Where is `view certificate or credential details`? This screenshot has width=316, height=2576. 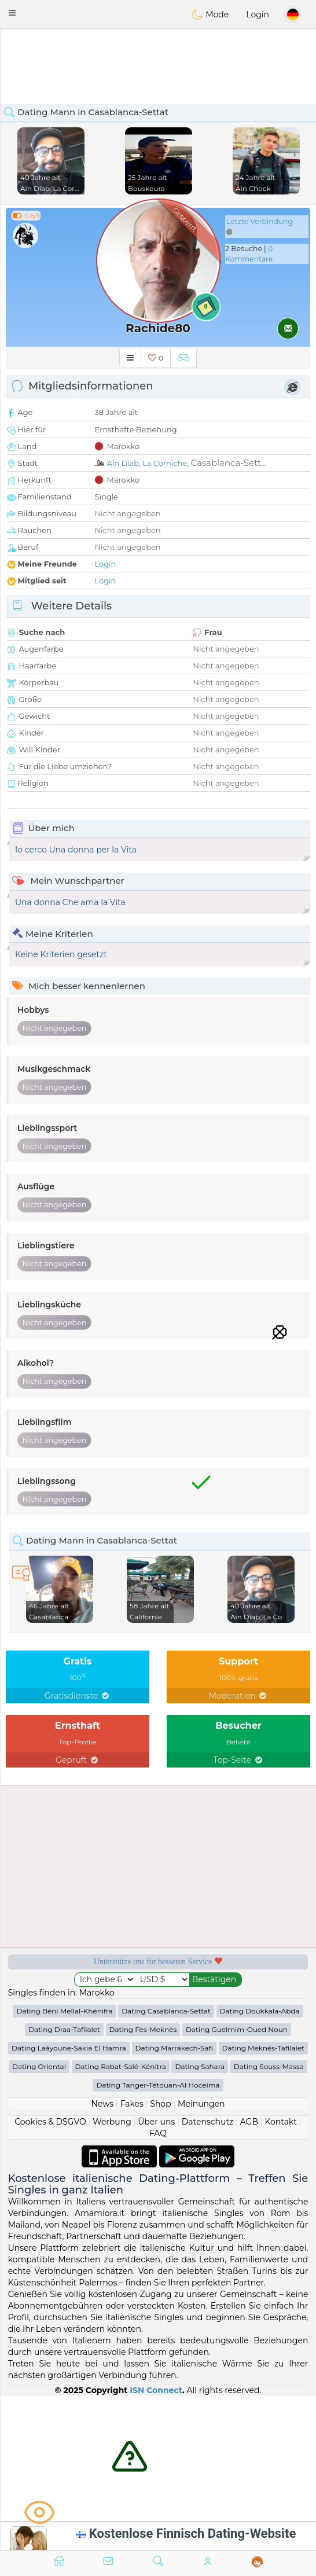 view certificate or credential details is located at coordinates (20, 1572).